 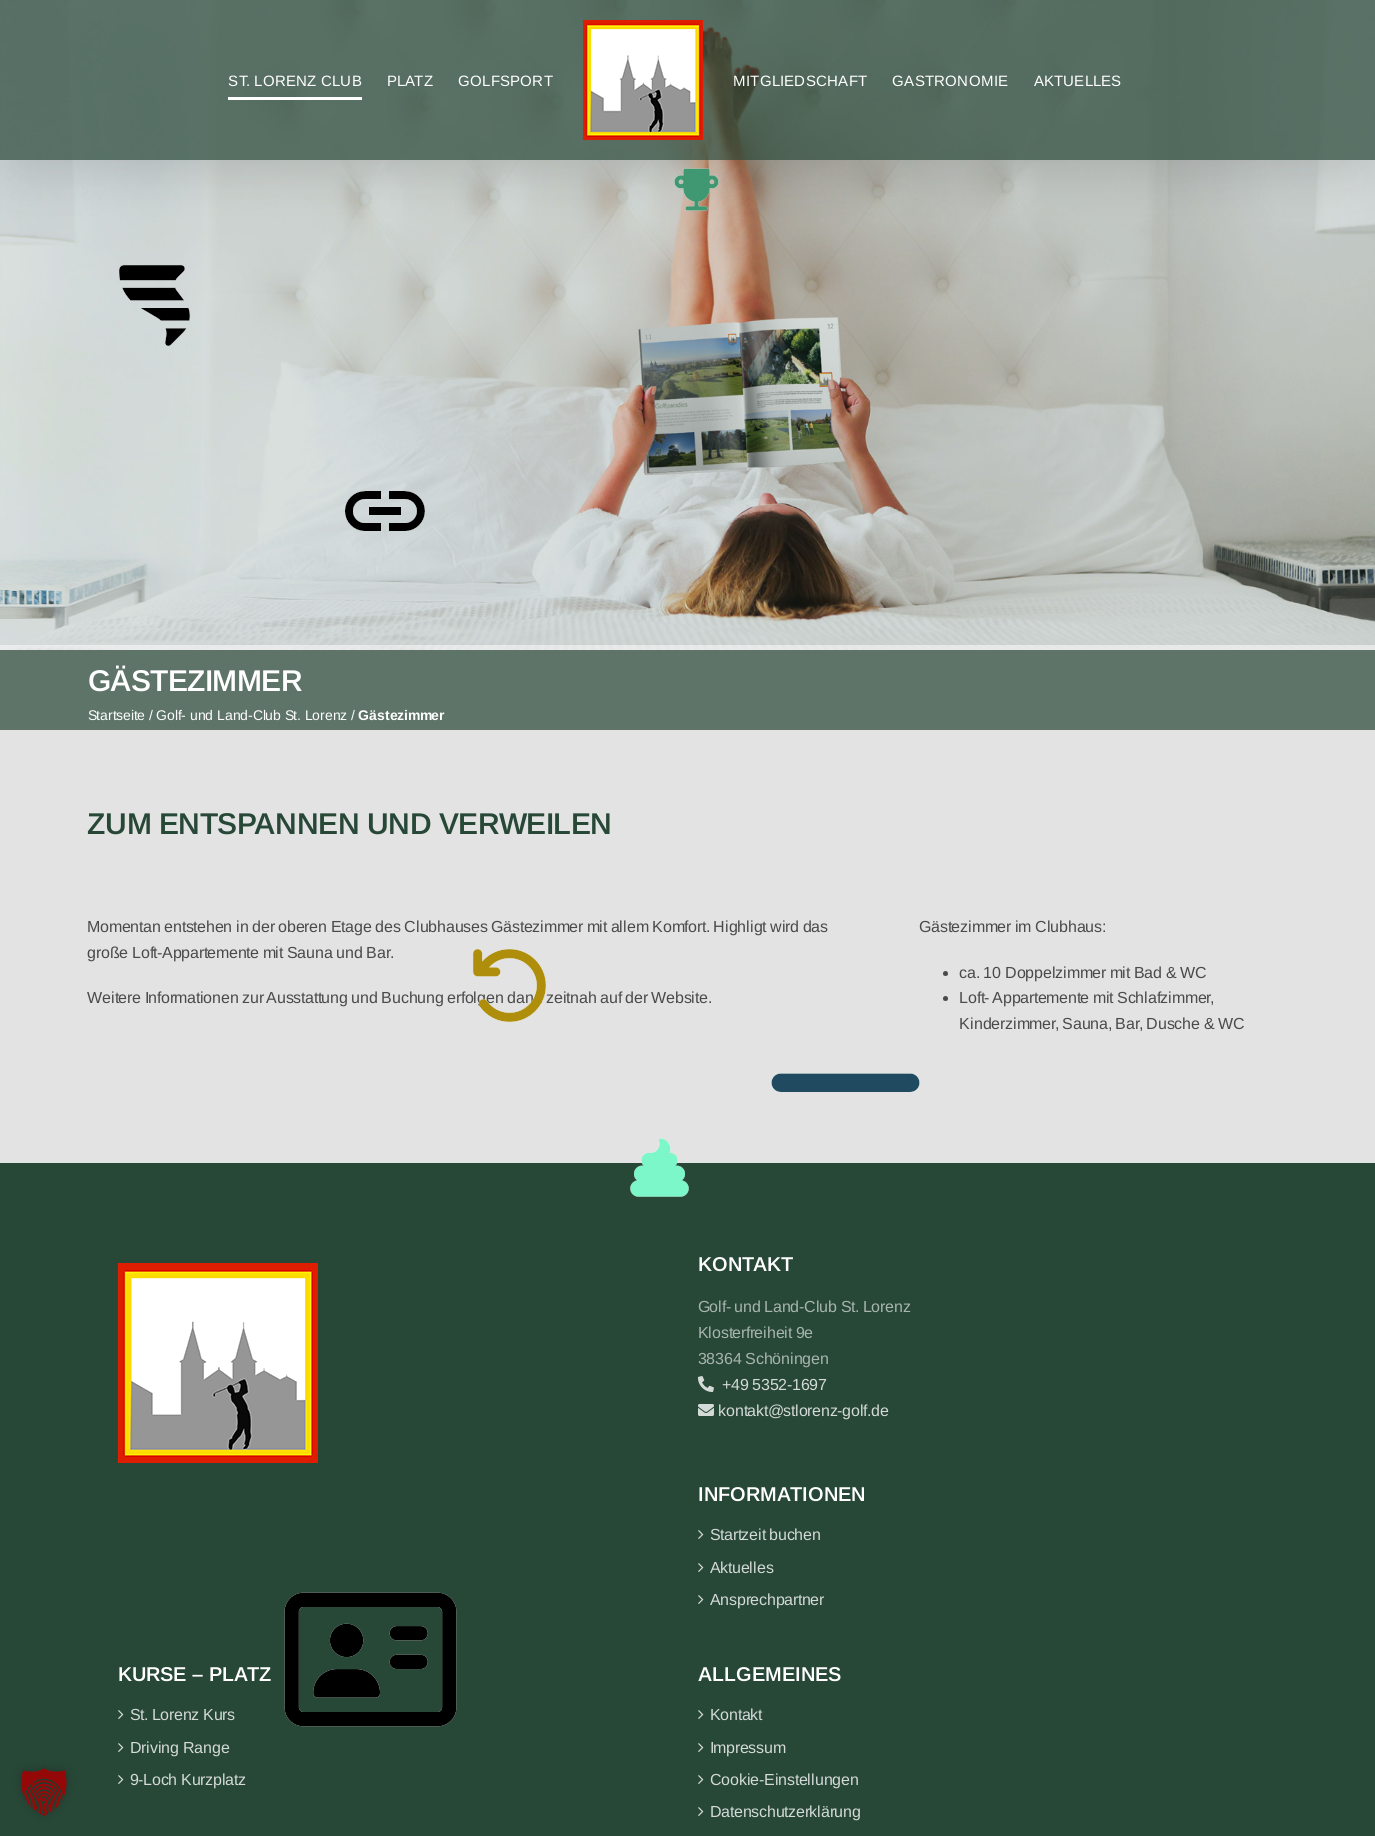 I want to click on minimize the current window, so click(x=845, y=1036).